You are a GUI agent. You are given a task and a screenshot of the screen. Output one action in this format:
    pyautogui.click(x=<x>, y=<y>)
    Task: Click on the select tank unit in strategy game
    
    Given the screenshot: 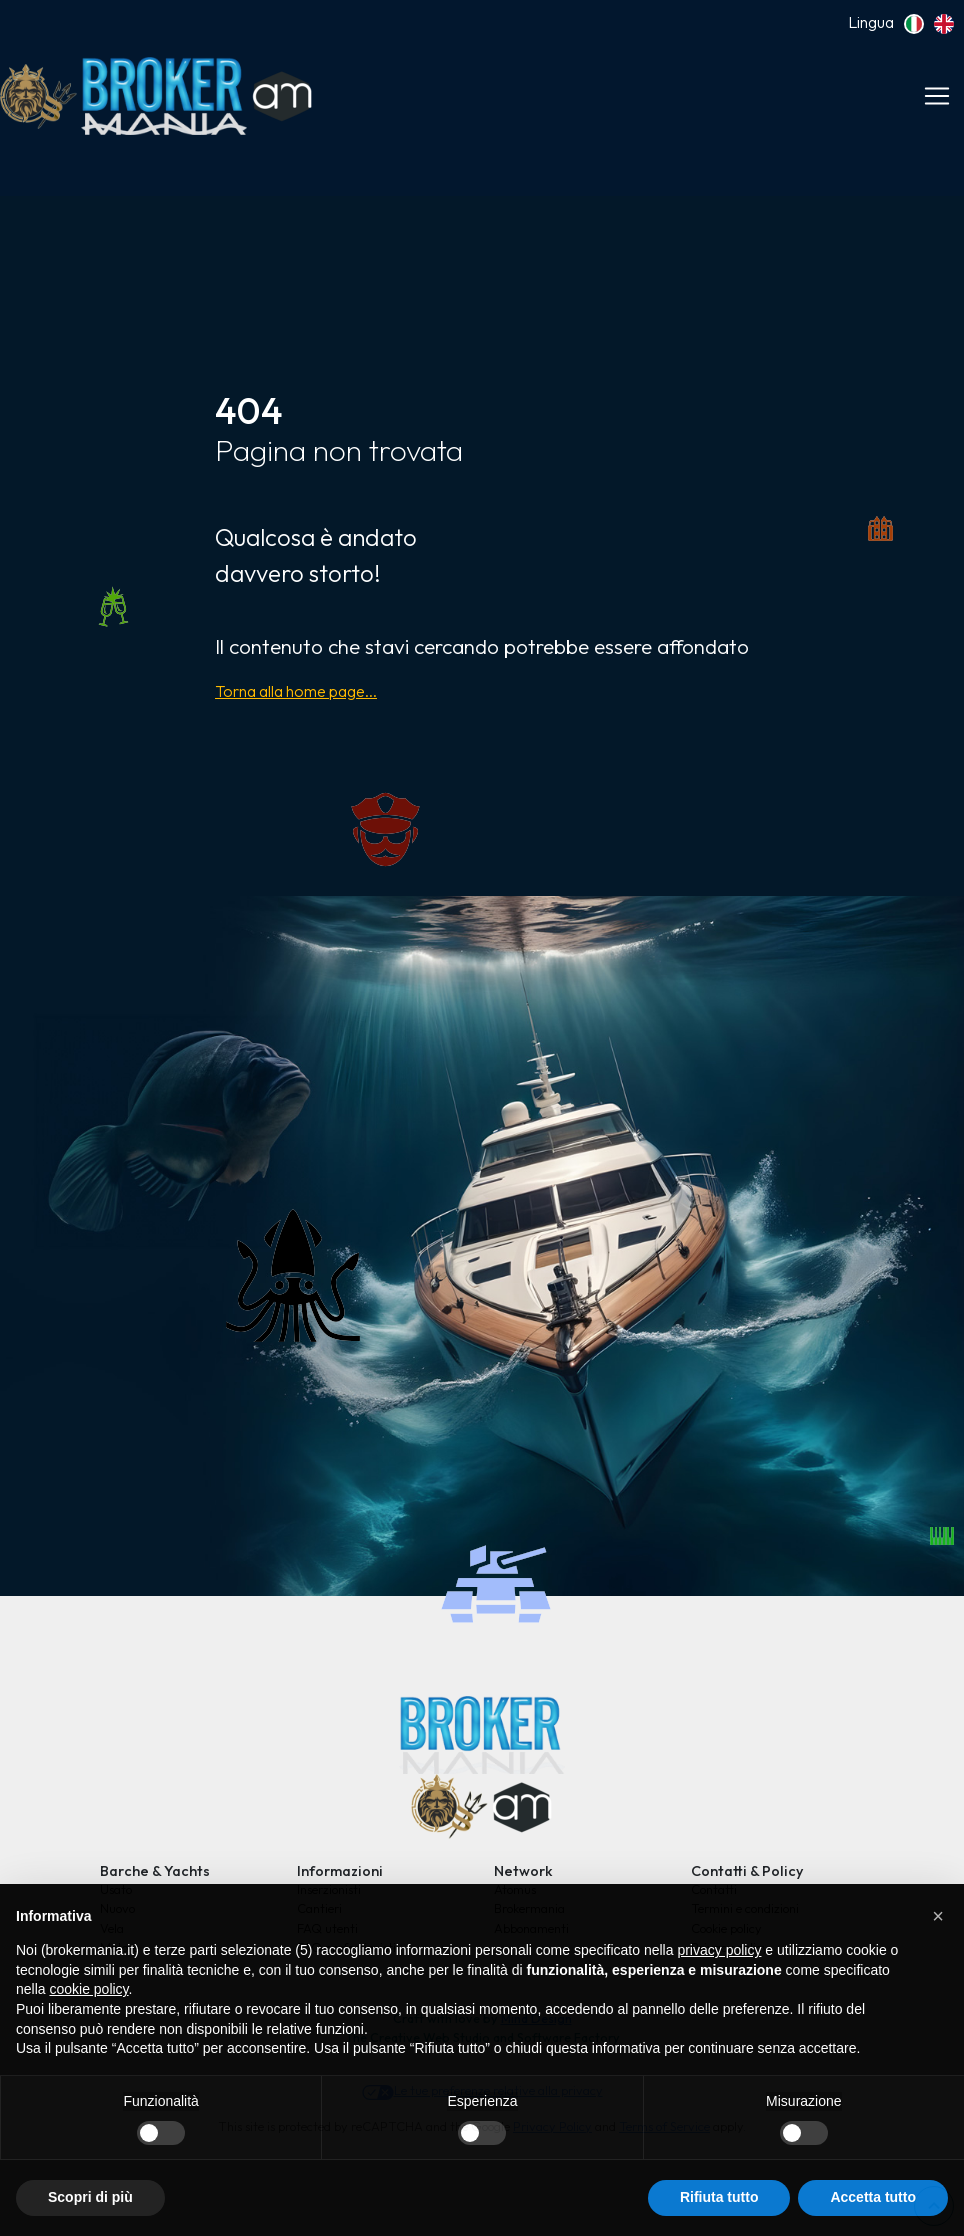 What is the action you would take?
    pyautogui.click(x=496, y=1584)
    